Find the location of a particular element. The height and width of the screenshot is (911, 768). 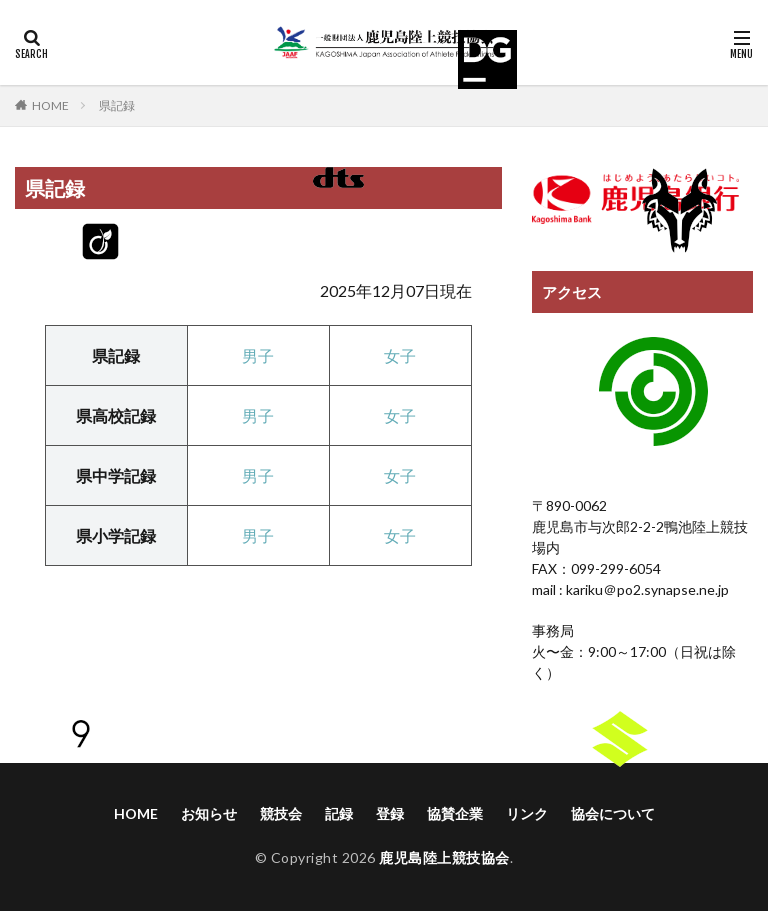

open QuantConnect platform is located at coordinates (653, 391).